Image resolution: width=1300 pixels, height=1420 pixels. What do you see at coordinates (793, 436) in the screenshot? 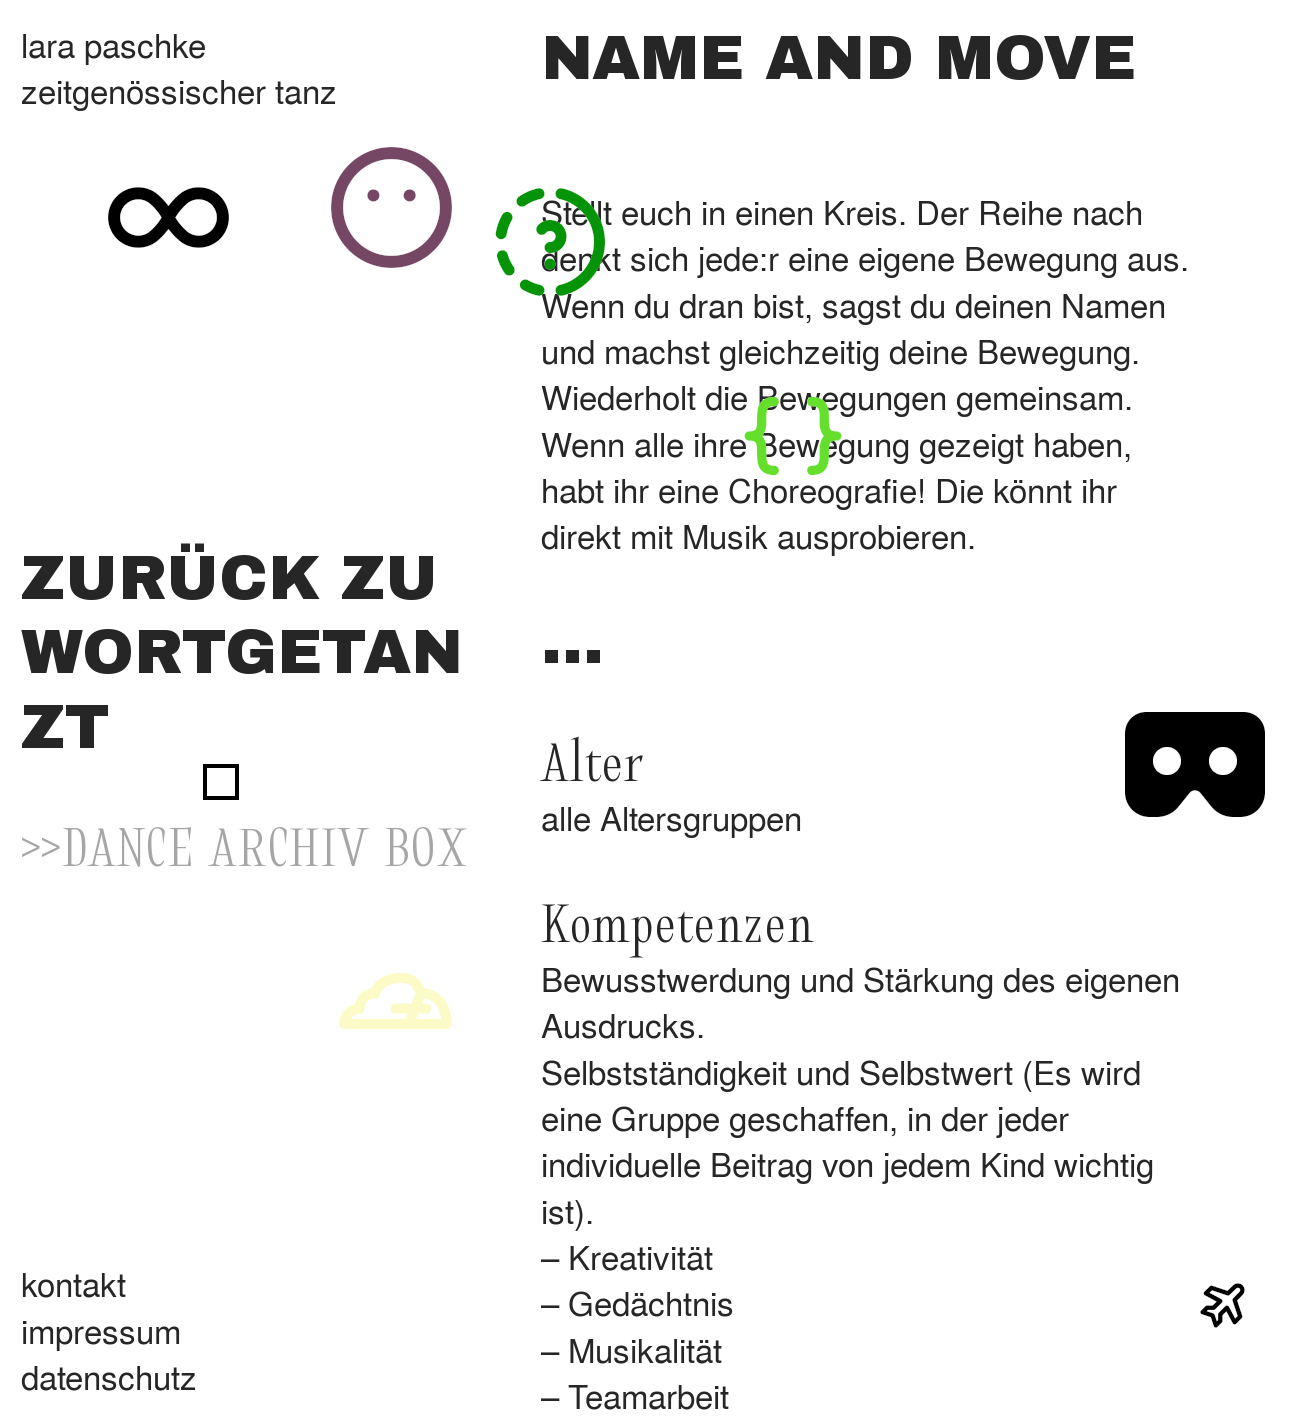
I see `access code or developer settings` at bounding box center [793, 436].